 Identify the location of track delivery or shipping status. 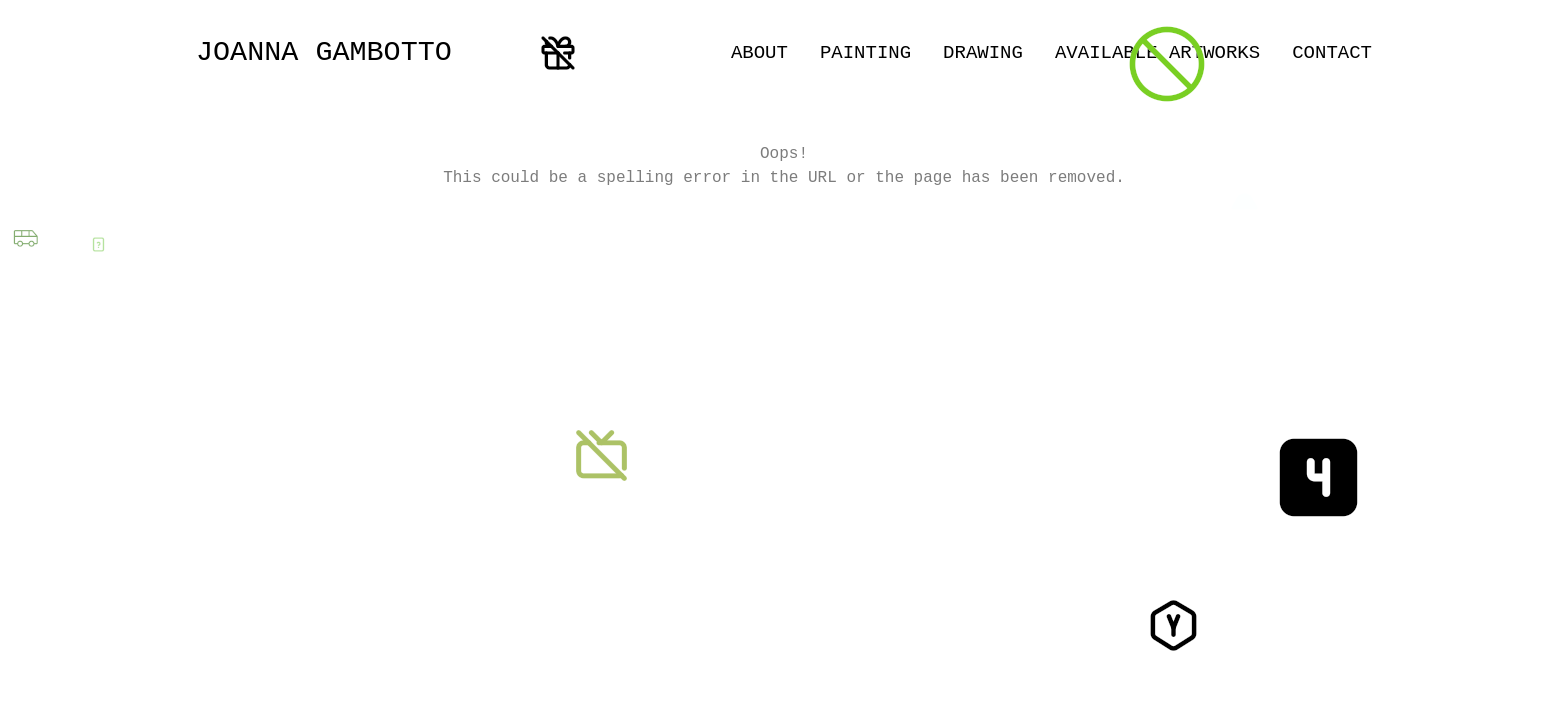
(25, 238).